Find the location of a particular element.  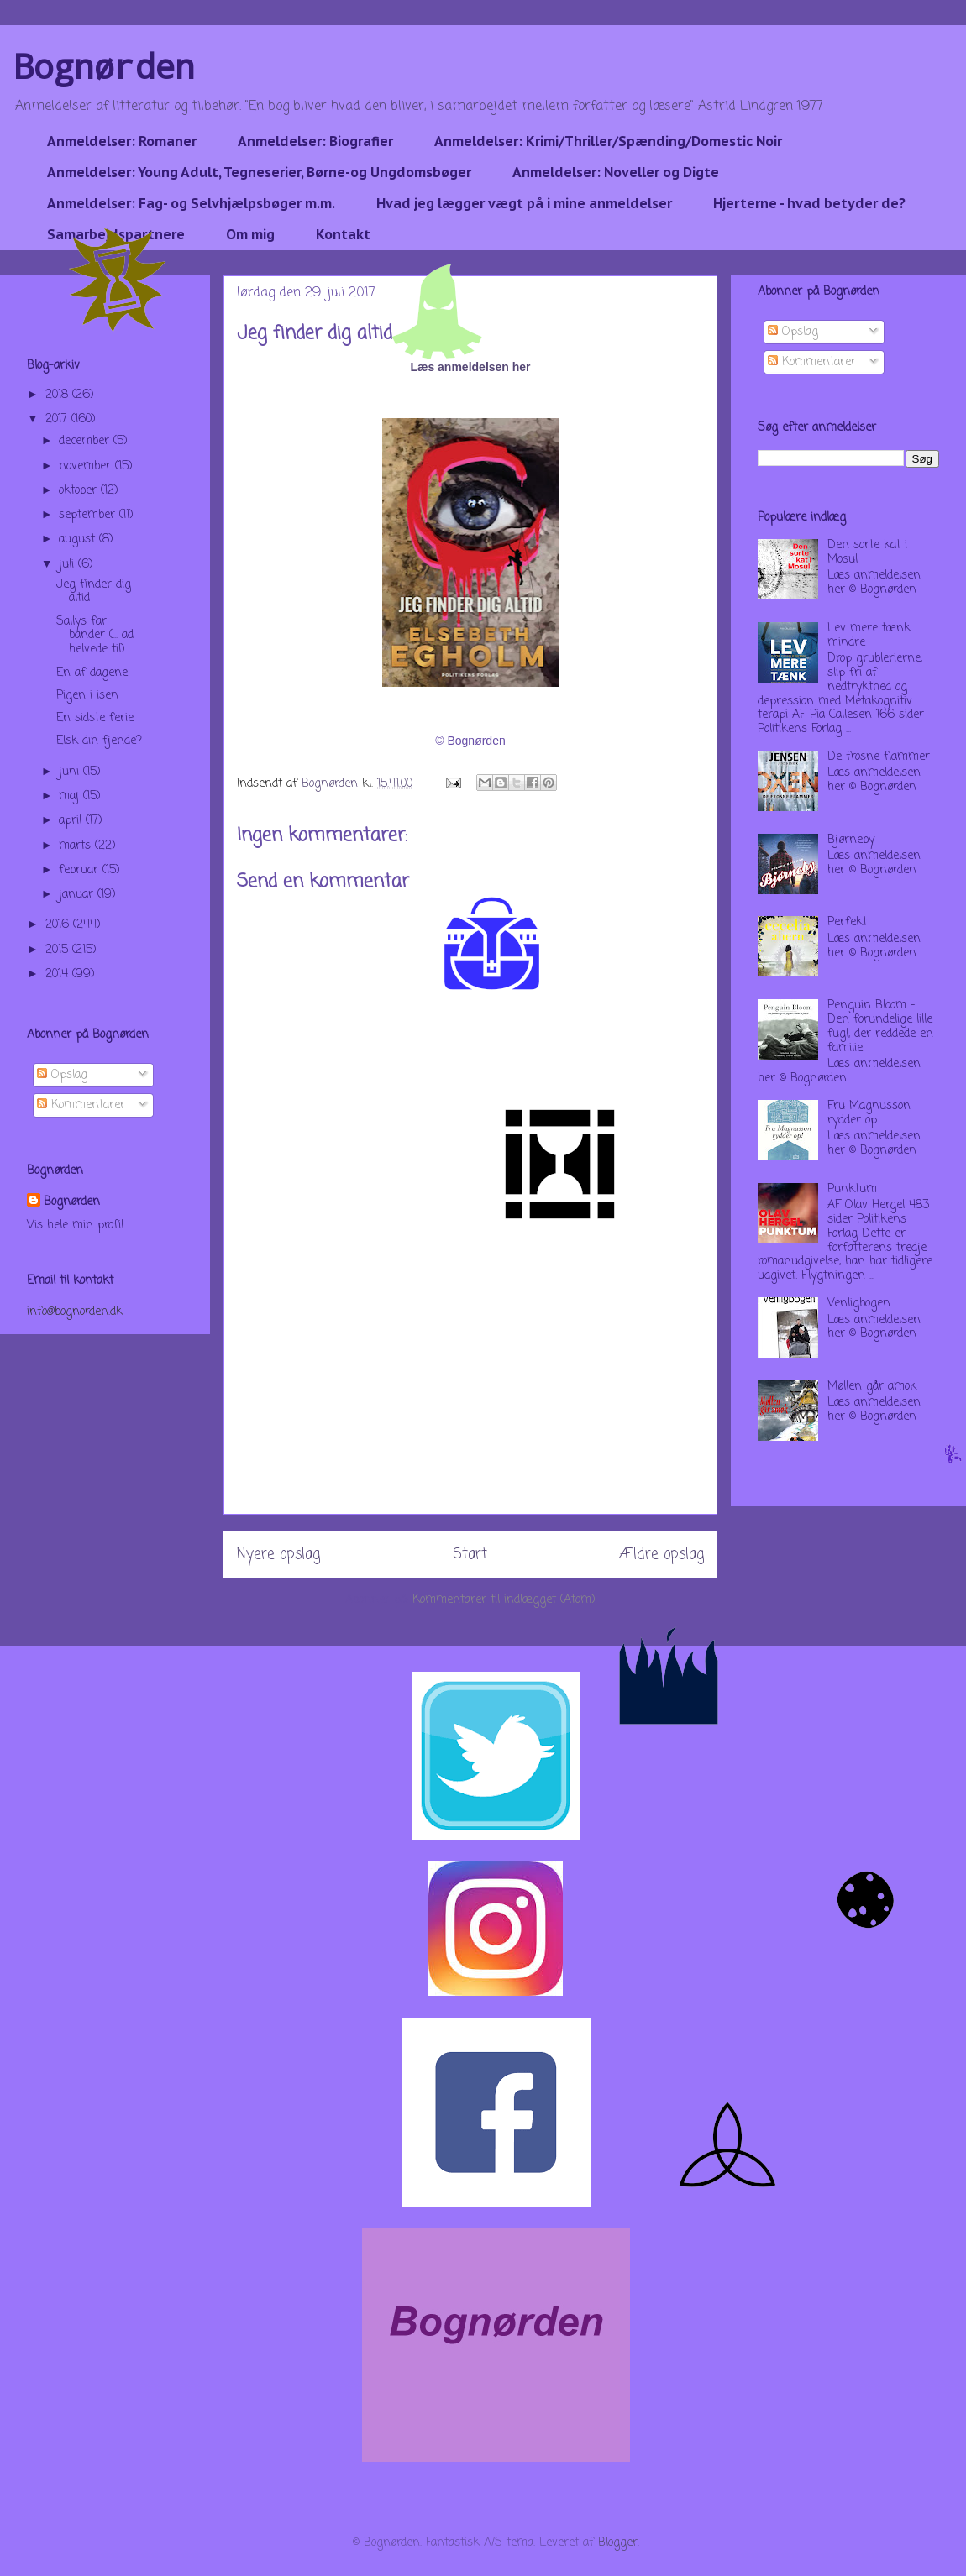

select executioner character class is located at coordinates (437, 310).